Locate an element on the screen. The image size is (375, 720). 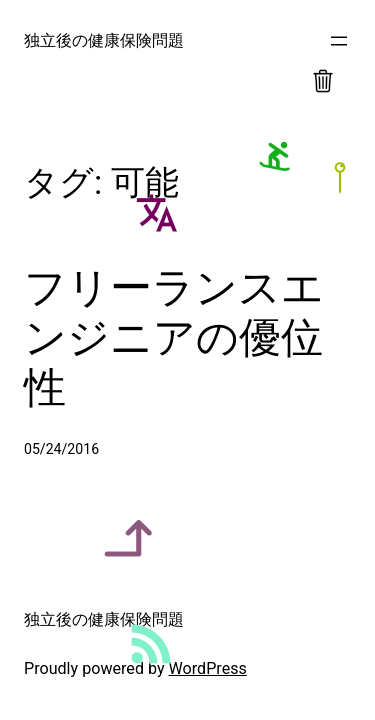
subscribe to RSS feed is located at coordinates (151, 644).